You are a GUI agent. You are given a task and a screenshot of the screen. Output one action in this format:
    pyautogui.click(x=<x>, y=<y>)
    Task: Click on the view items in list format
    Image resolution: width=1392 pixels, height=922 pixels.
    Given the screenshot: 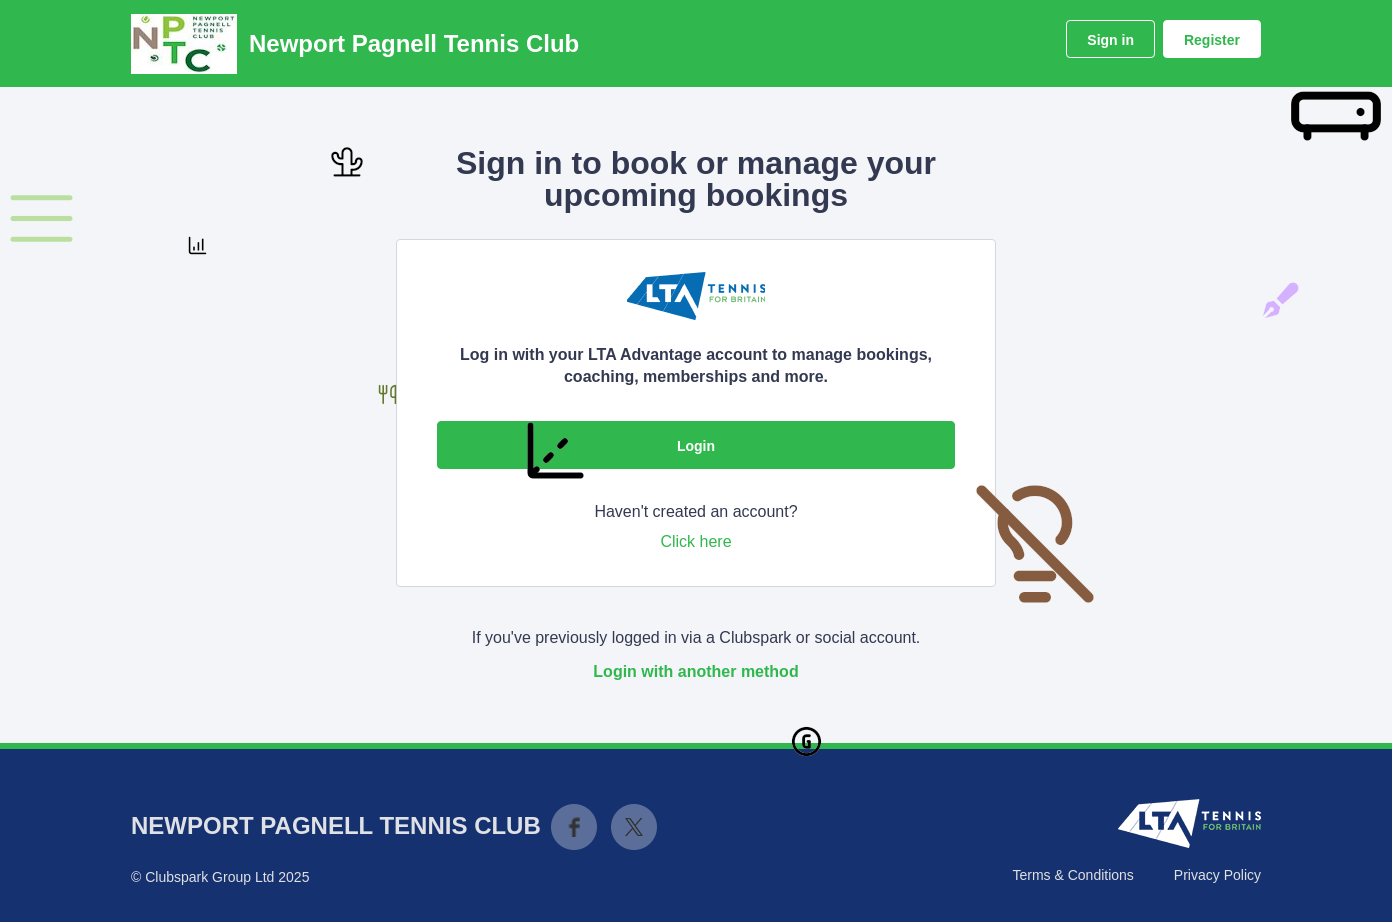 What is the action you would take?
    pyautogui.click(x=41, y=218)
    